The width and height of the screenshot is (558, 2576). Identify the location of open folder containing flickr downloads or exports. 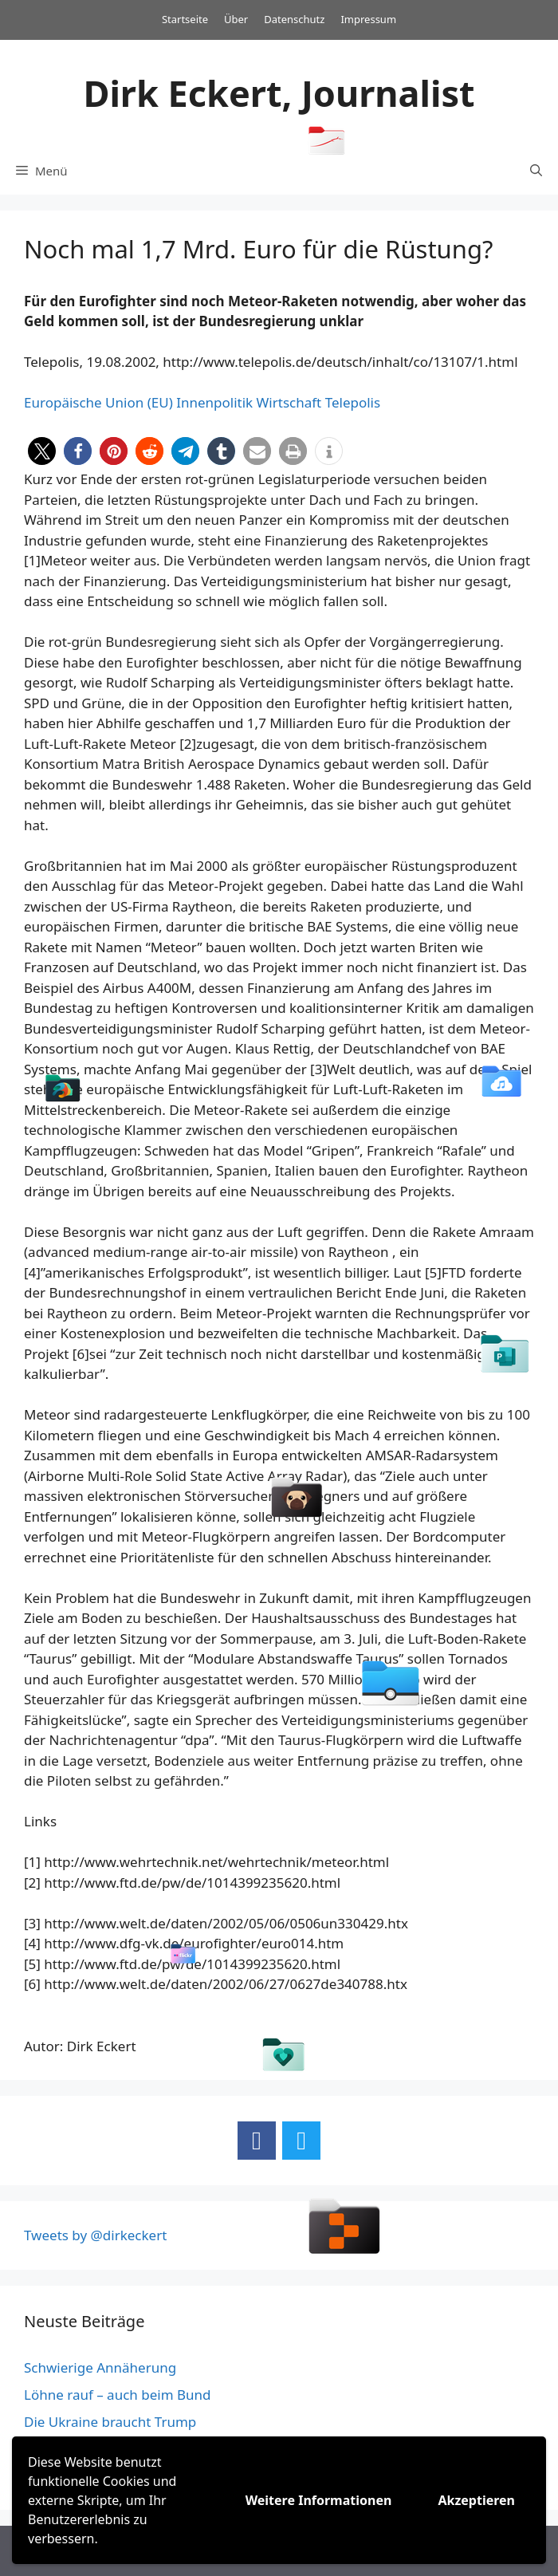
(183, 1954).